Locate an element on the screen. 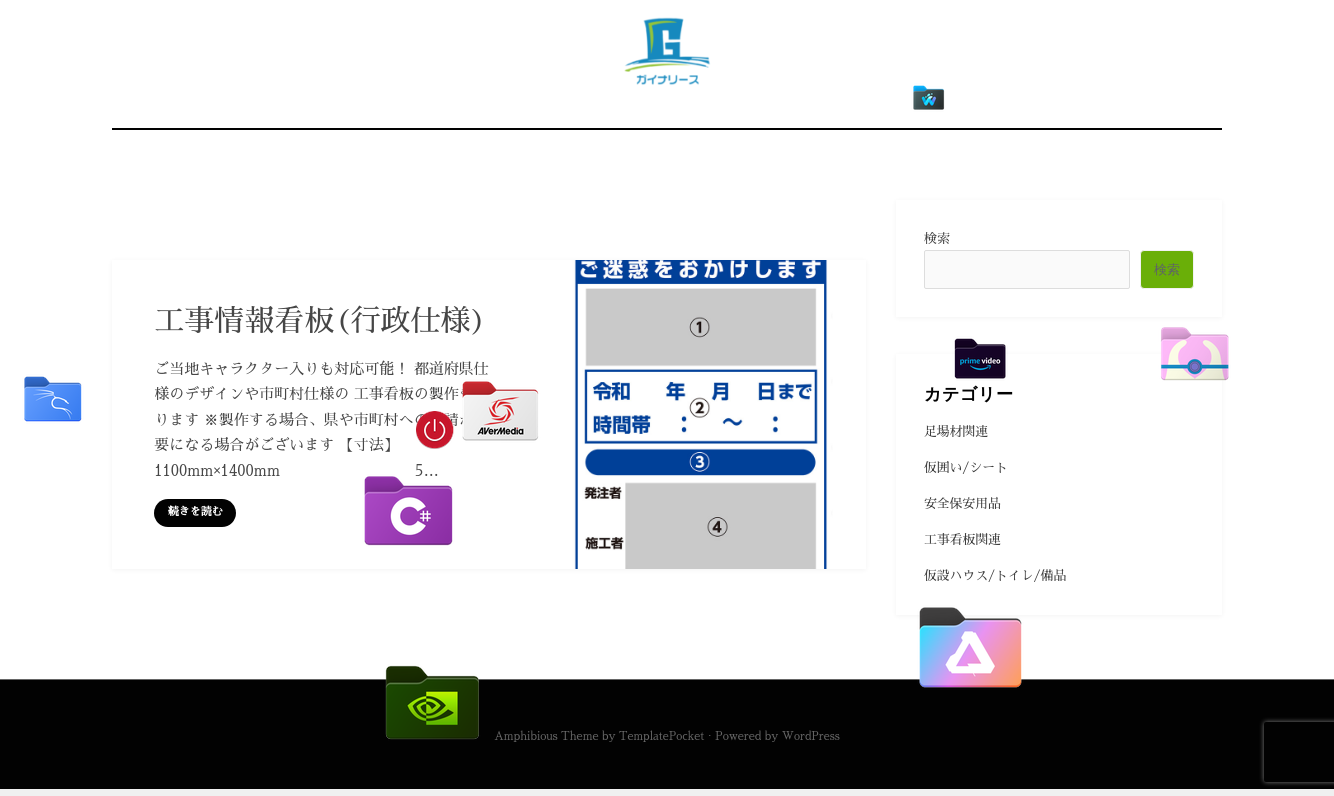  open folder containing kali linux files is located at coordinates (52, 400).